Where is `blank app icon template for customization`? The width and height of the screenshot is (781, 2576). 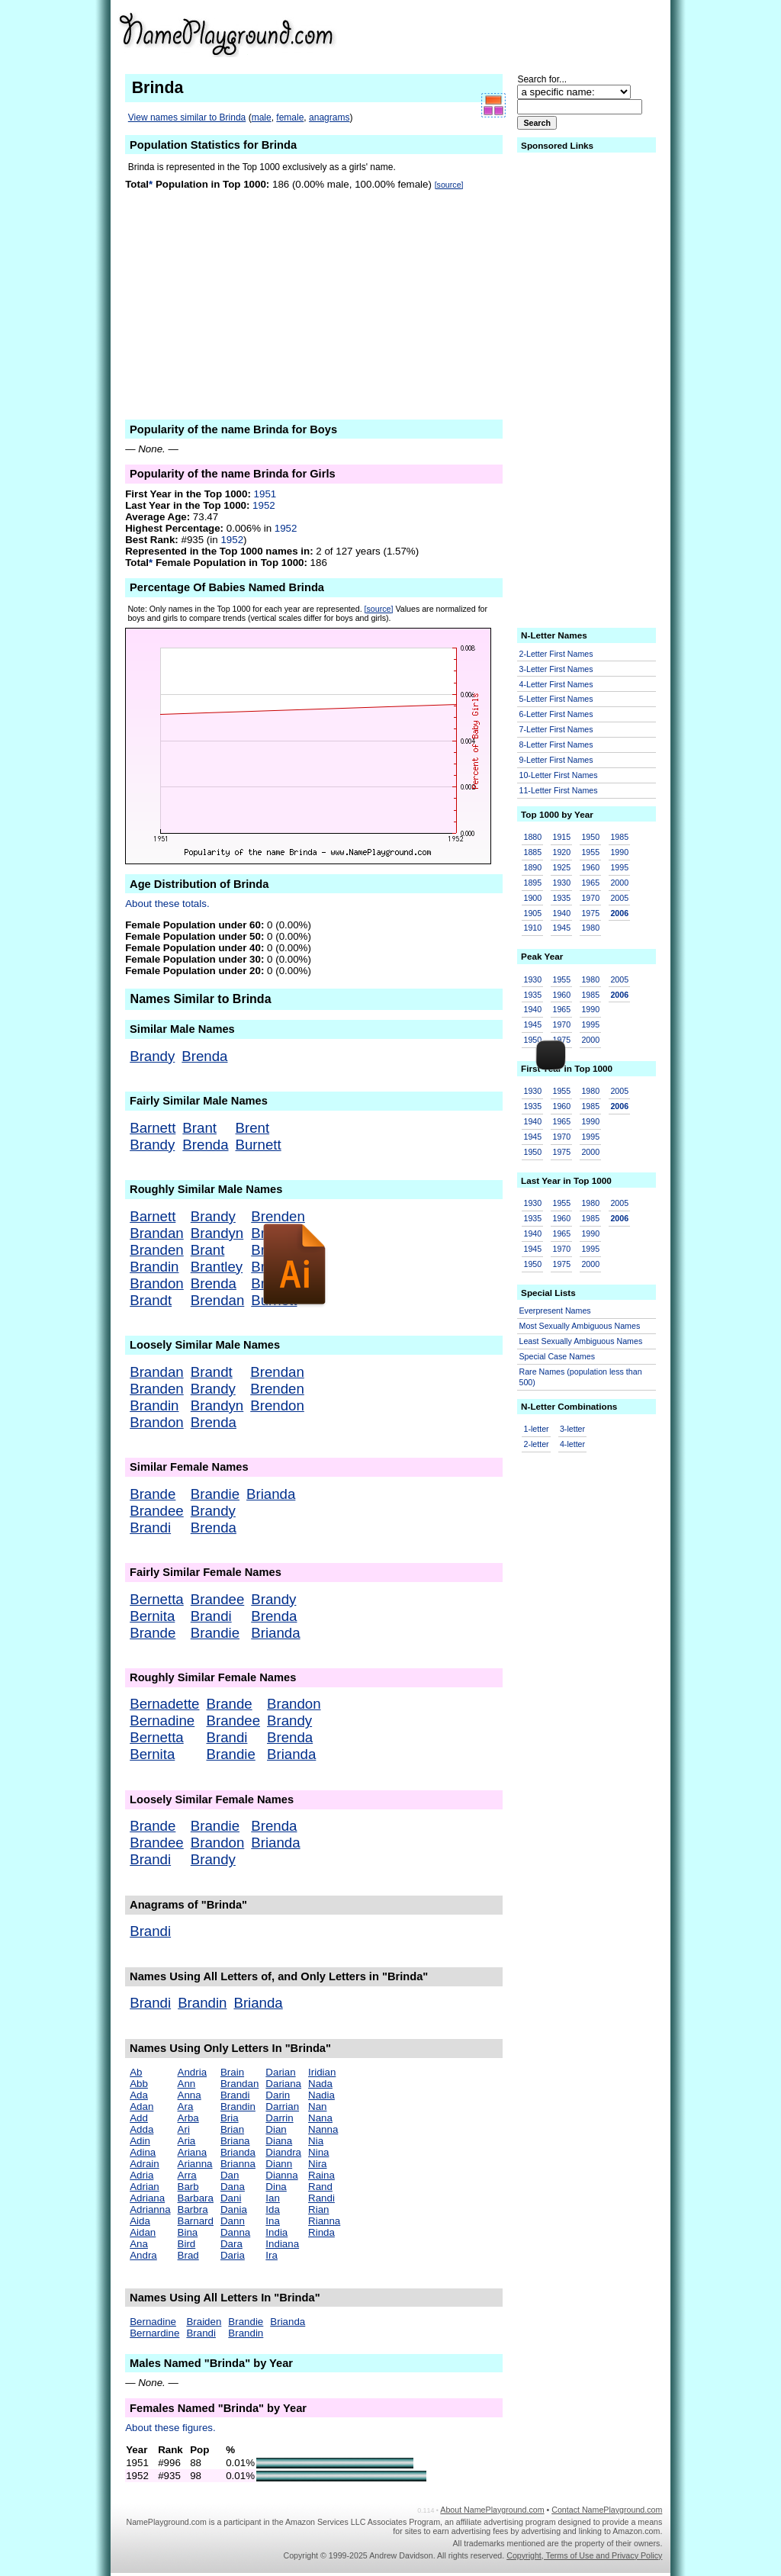 blank app icon template for customization is located at coordinates (551, 1055).